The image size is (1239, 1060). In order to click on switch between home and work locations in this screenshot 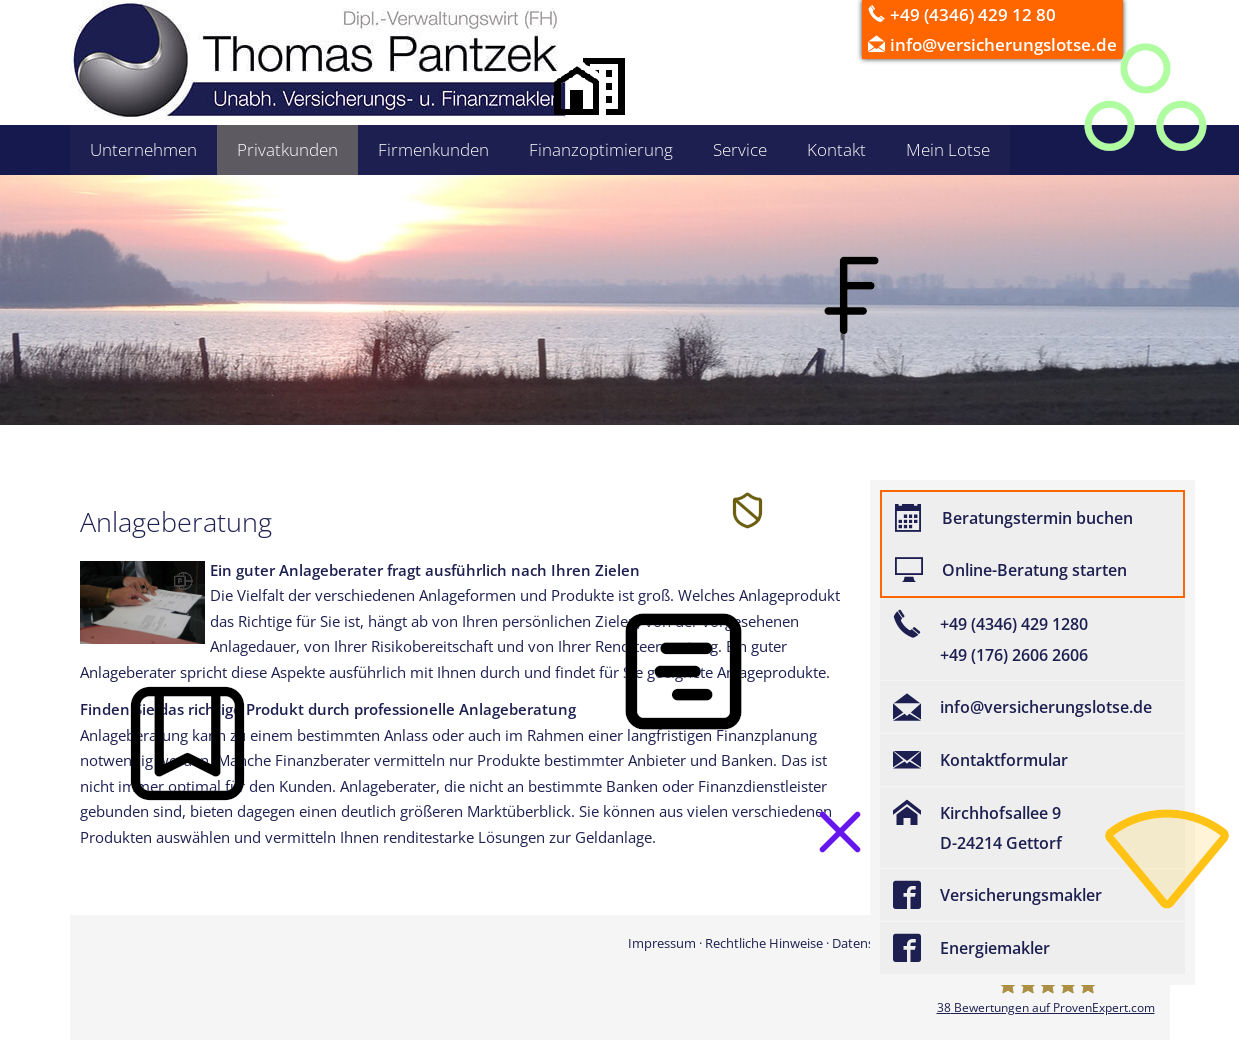, I will do `click(589, 86)`.